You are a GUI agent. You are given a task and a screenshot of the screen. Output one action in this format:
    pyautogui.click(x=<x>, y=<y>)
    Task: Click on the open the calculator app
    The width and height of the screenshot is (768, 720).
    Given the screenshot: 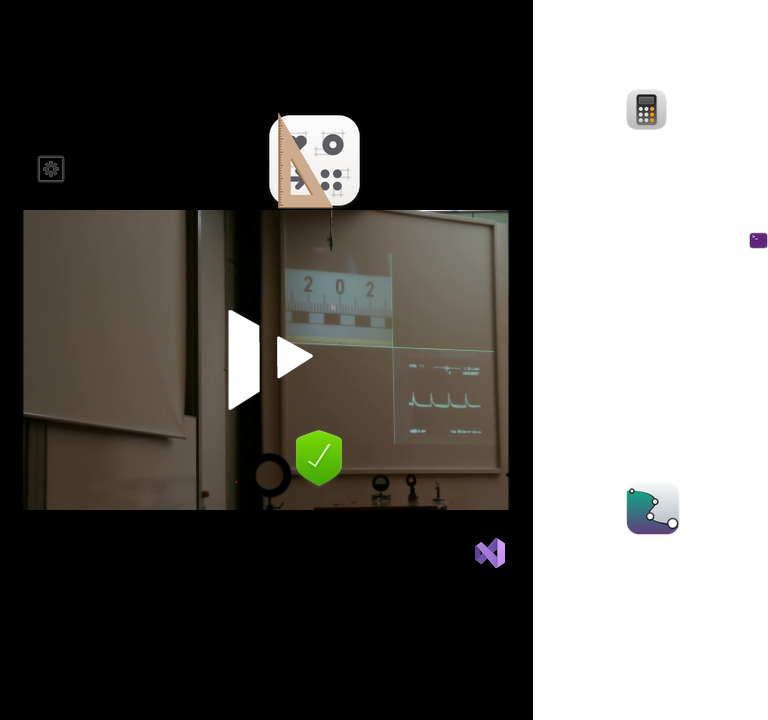 What is the action you would take?
    pyautogui.click(x=646, y=109)
    